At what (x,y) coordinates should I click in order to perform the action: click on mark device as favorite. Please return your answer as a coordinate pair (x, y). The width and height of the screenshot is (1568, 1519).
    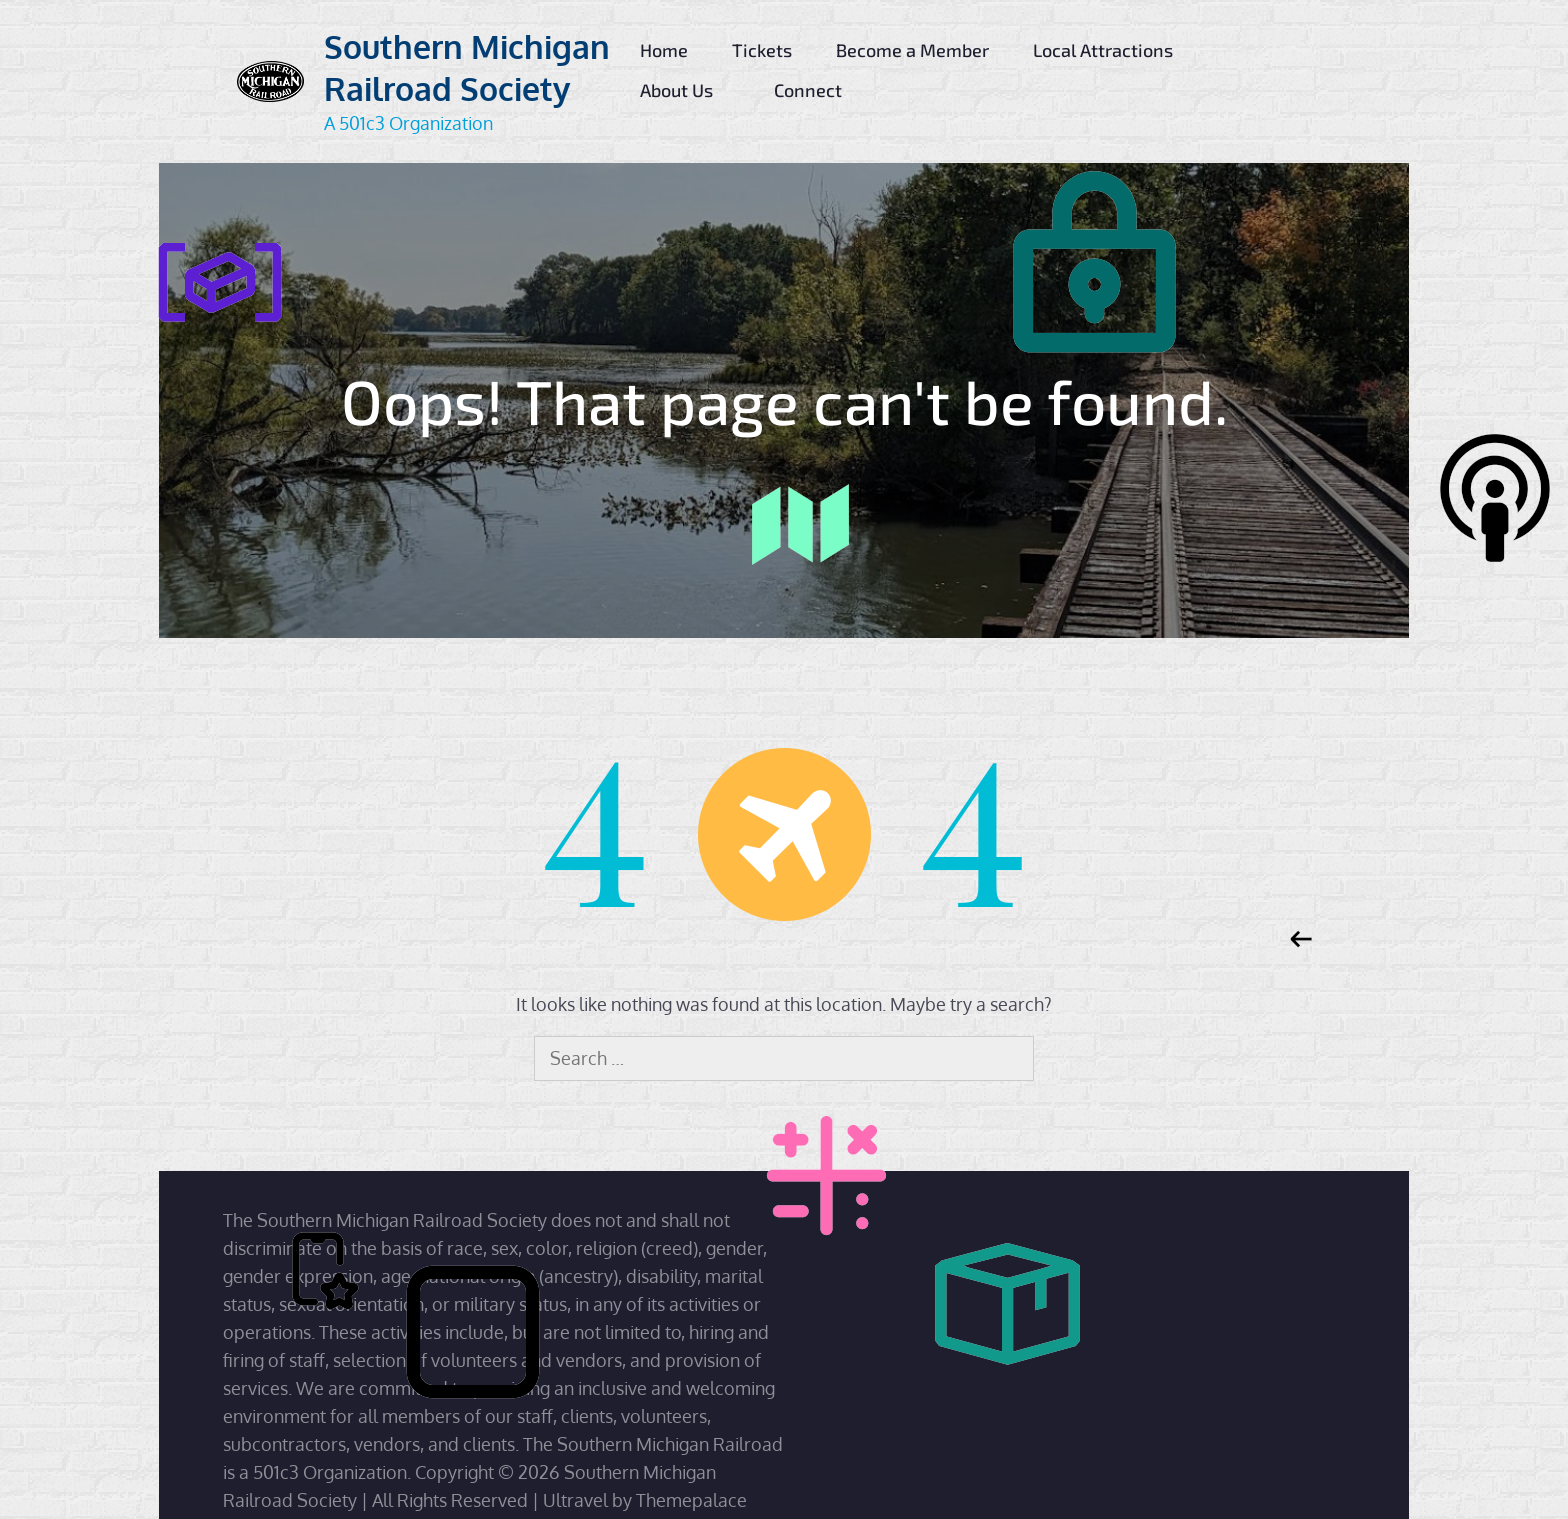
    Looking at the image, I should click on (318, 1269).